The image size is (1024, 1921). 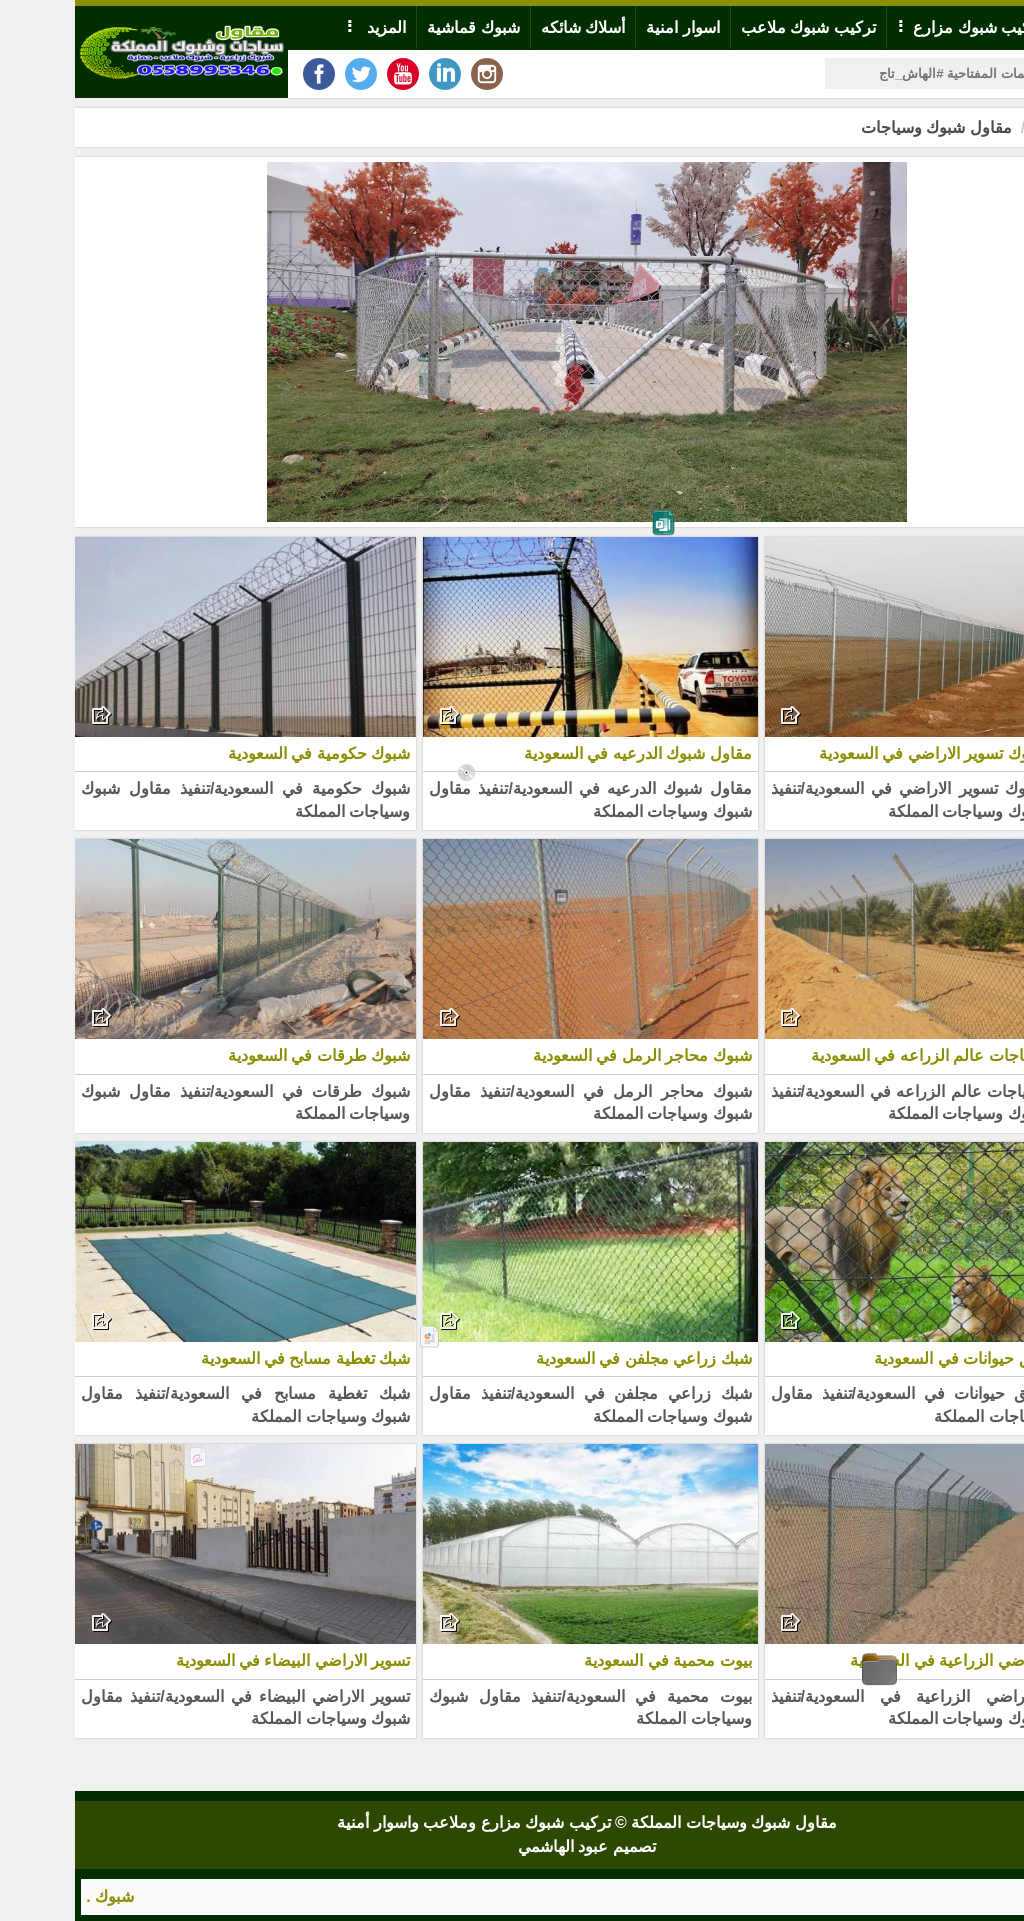 I want to click on open folder to view contents, so click(x=879, y=1668).